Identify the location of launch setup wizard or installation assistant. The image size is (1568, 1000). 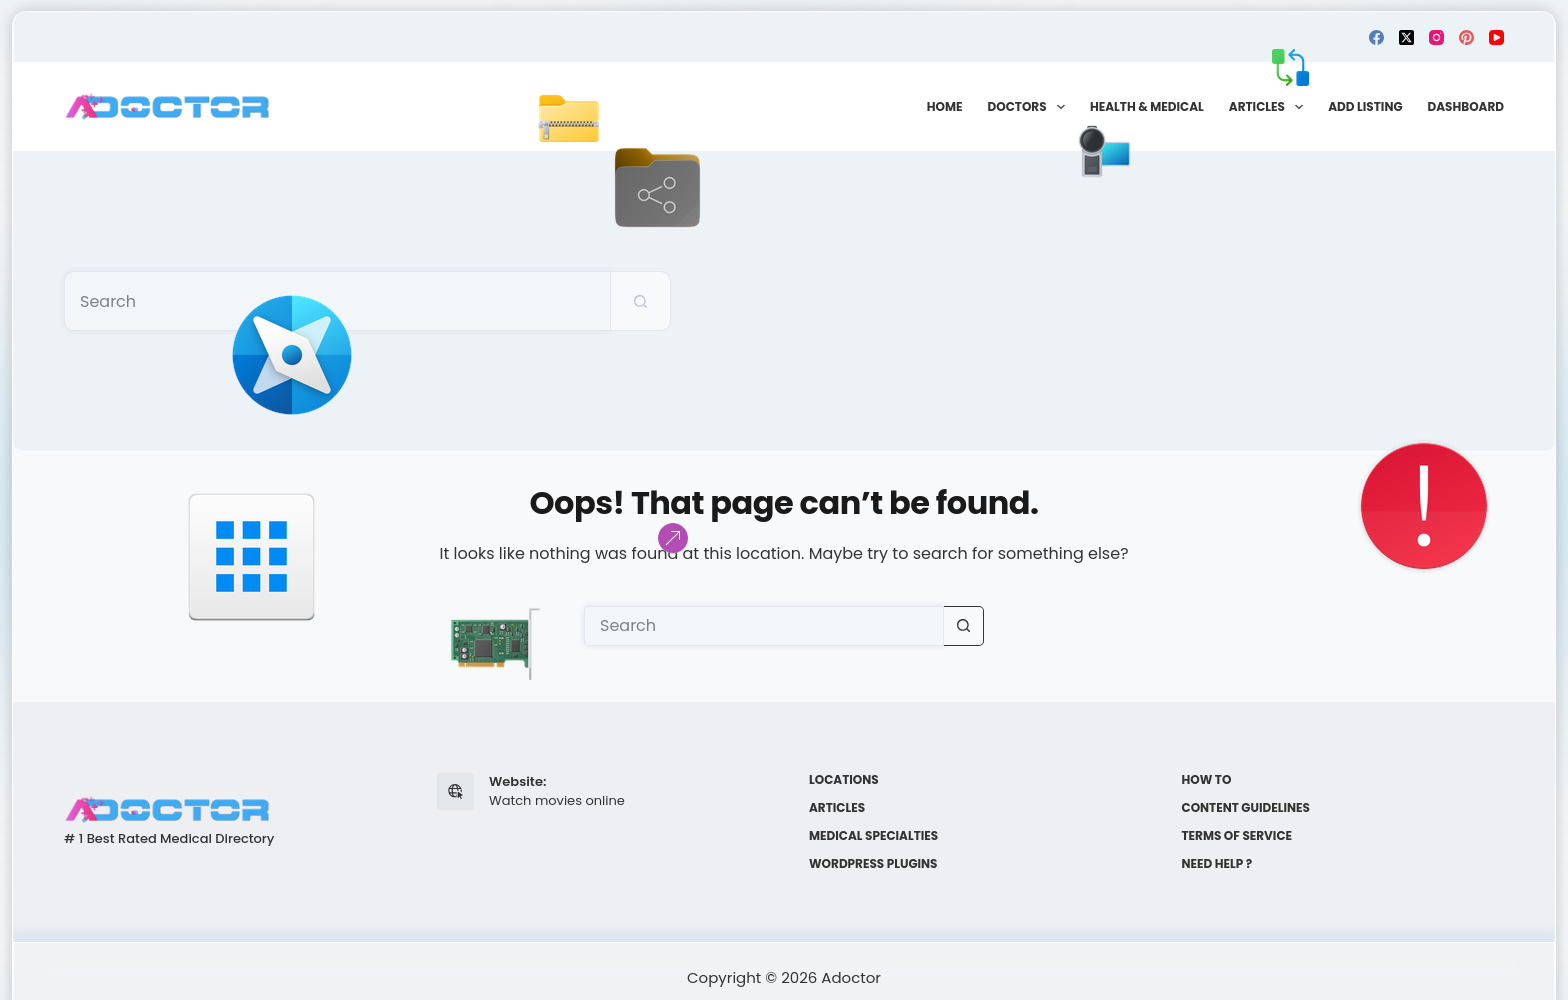
(292, 355).